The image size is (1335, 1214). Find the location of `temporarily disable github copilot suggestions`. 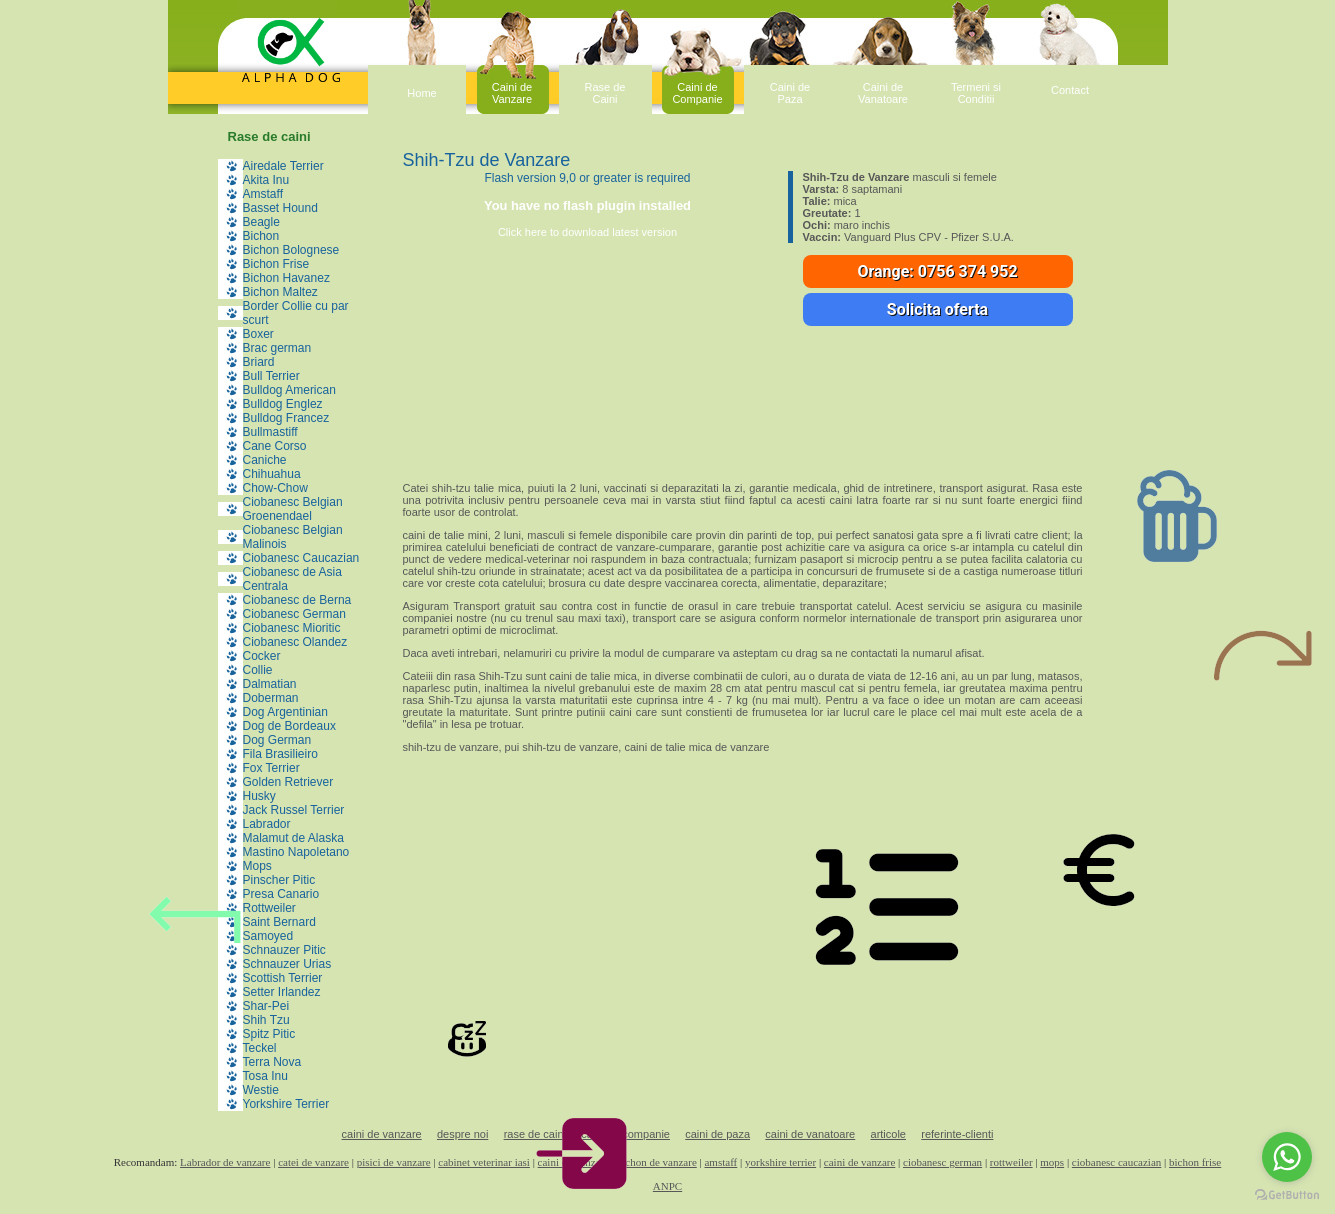

temporarily disable github copilot suggestions is located at coordinates (467, 1040).